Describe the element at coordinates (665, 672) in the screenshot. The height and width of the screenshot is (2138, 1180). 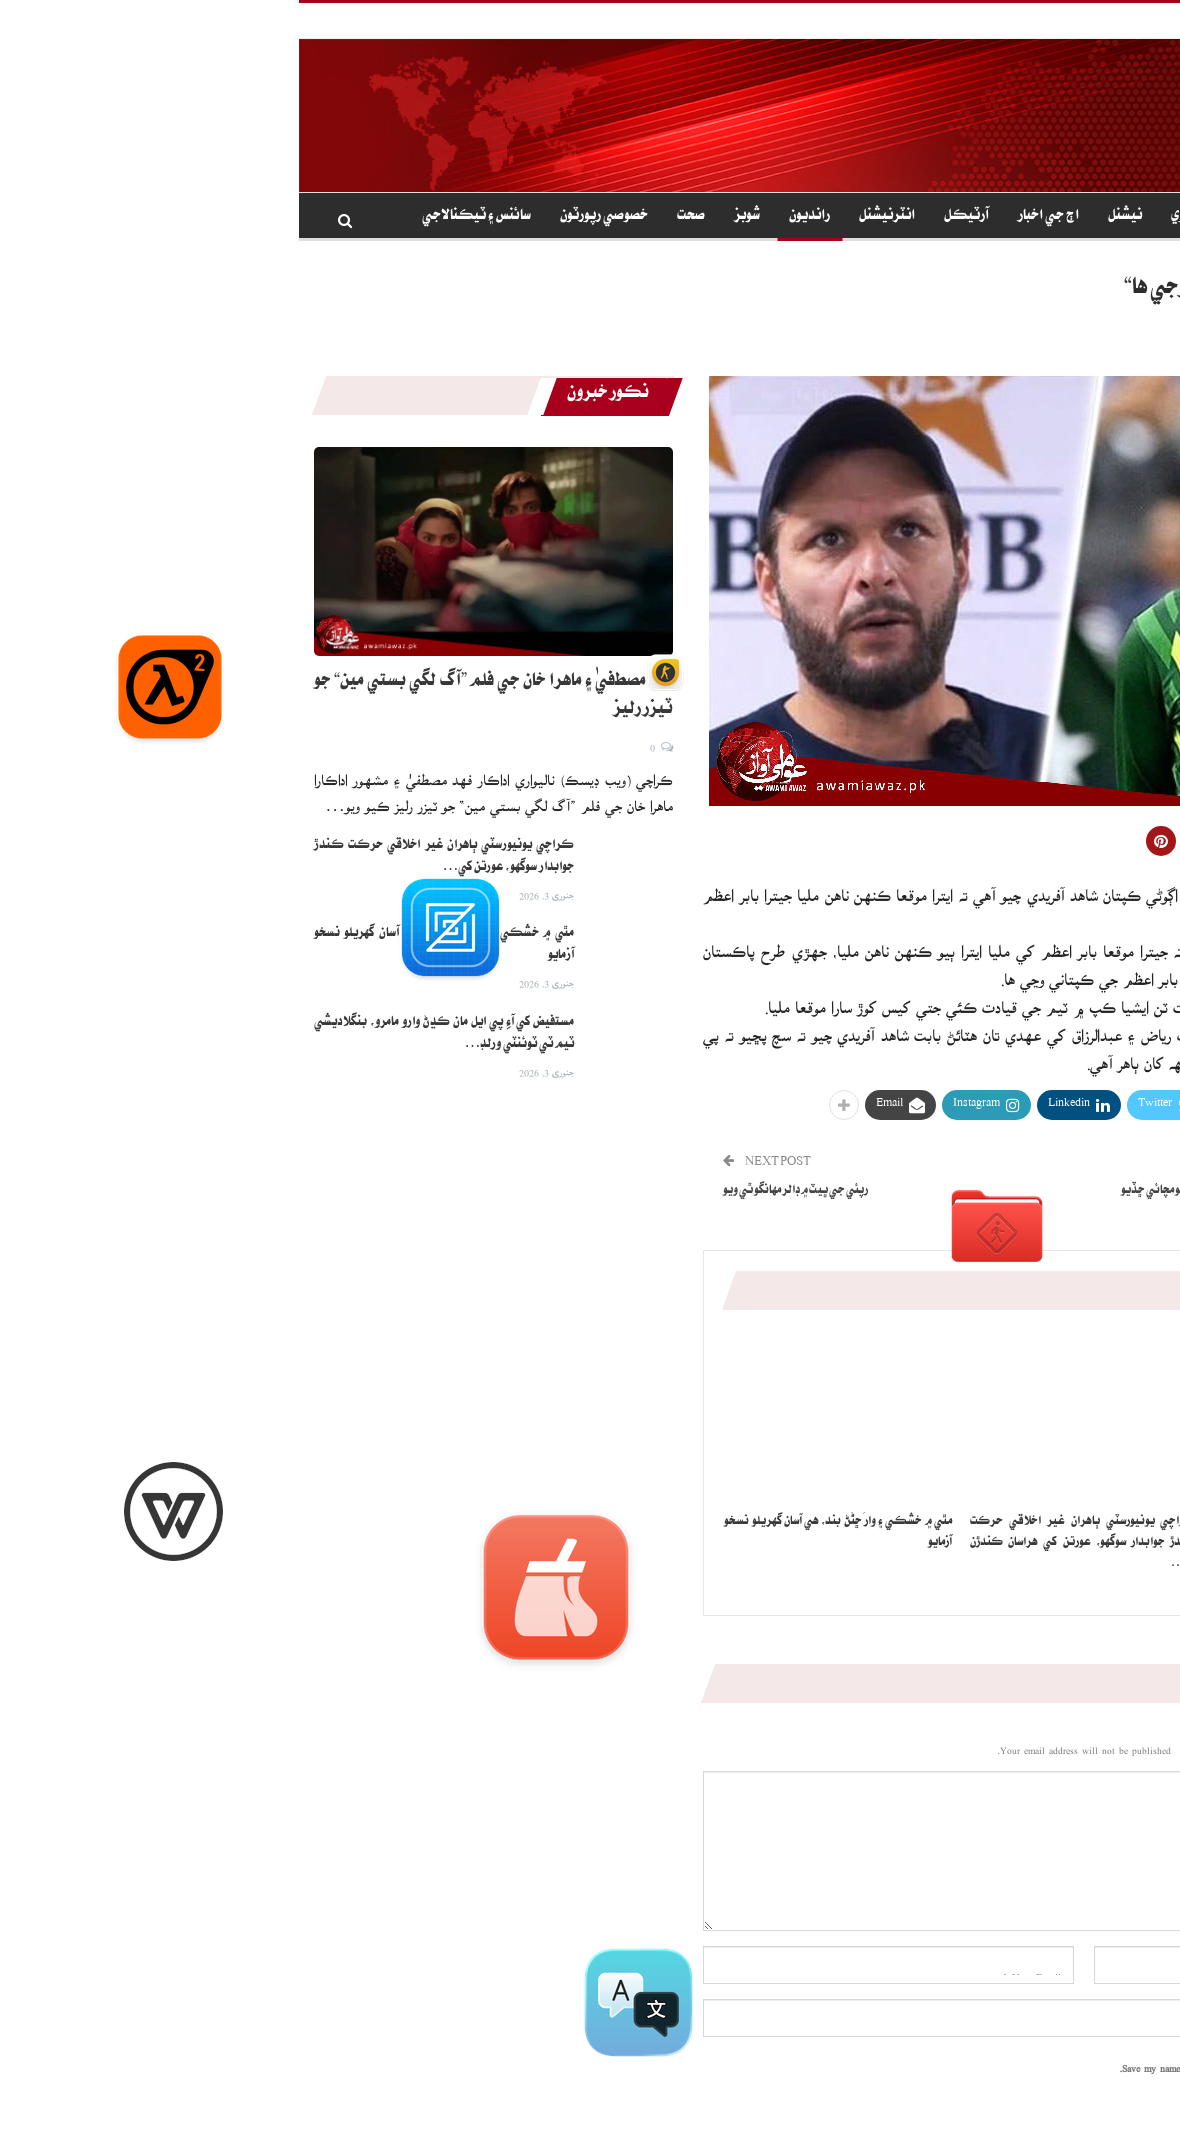
I see `launch counter-strike` at that location.